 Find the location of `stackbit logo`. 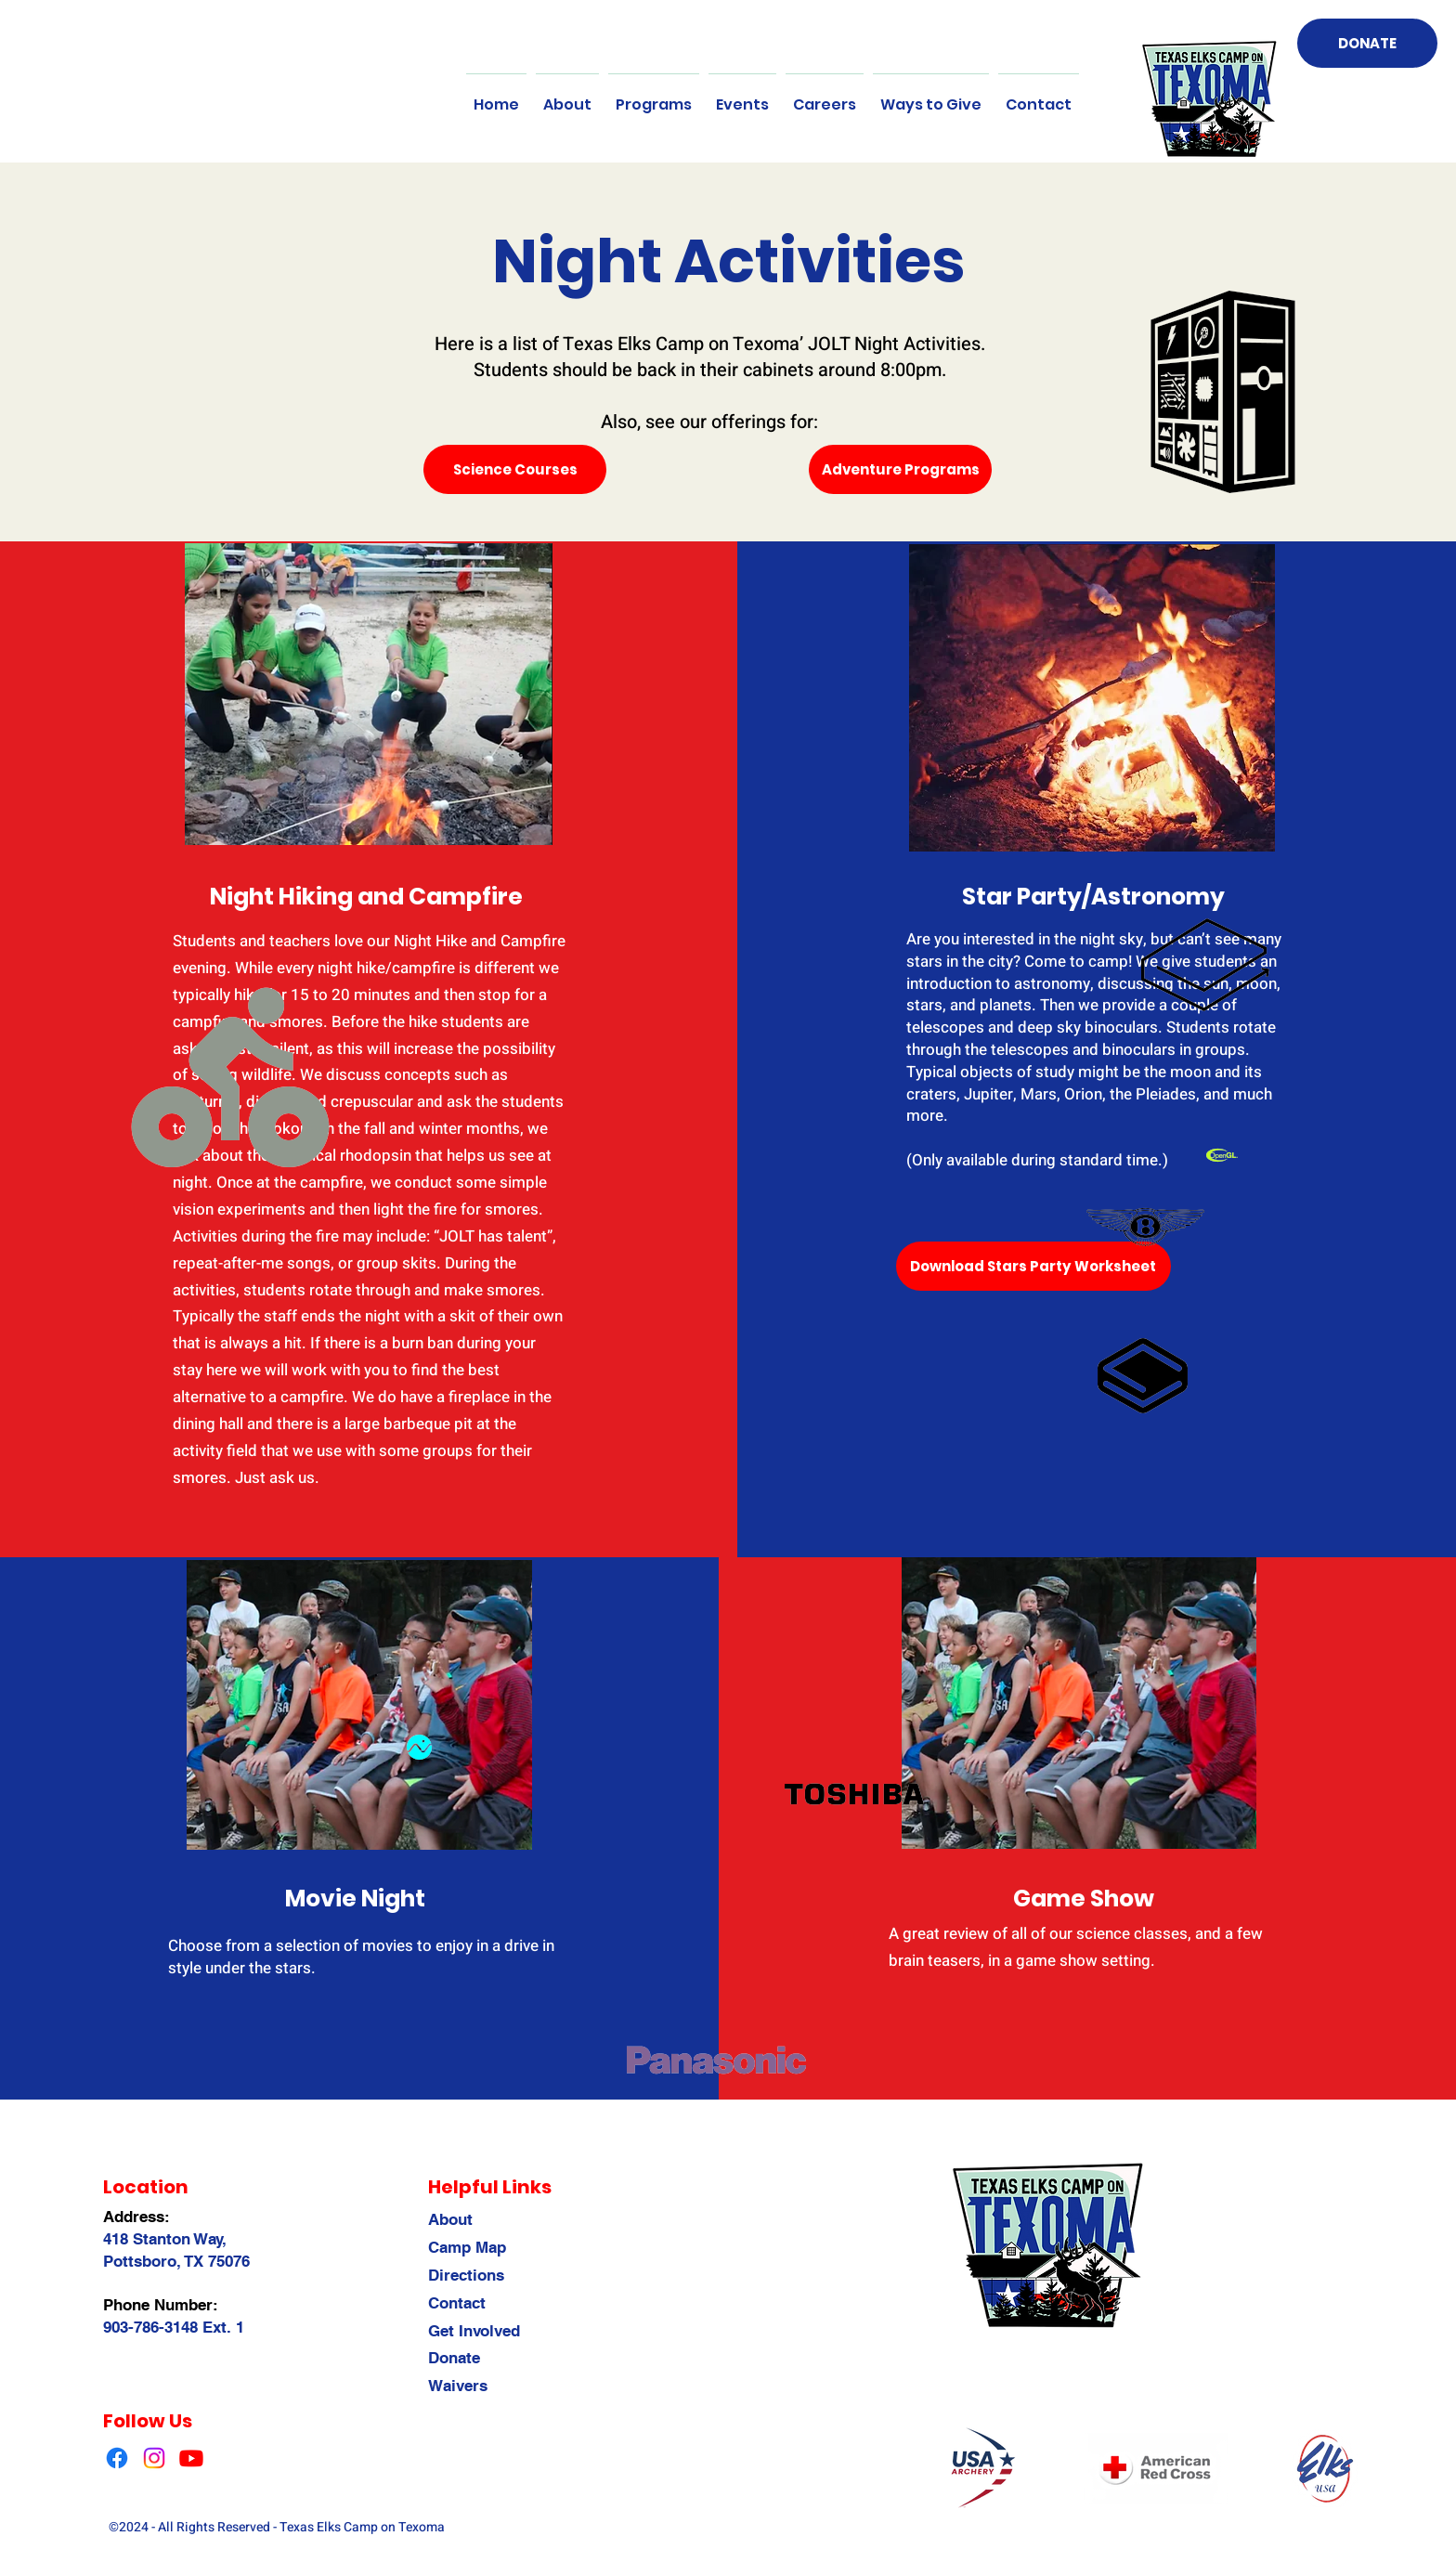

stackbit logo is located at coordinates (1142, 1375).